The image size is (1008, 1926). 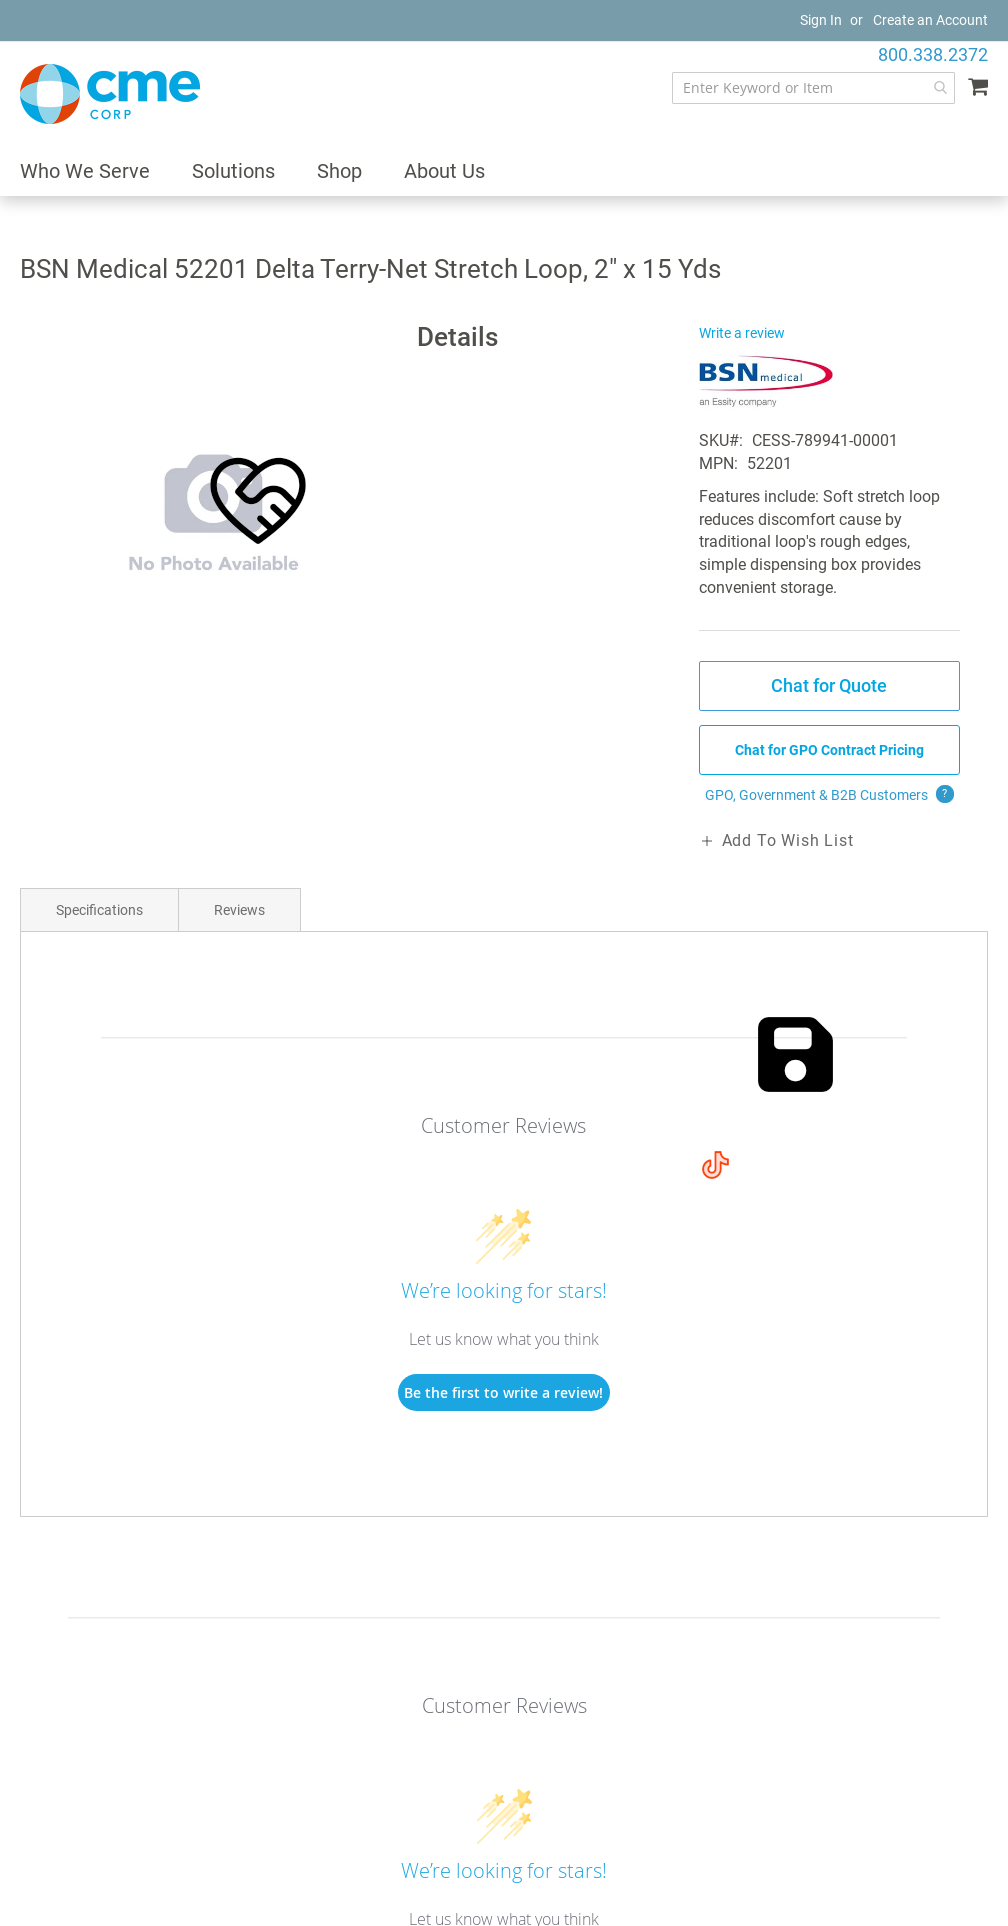 What do you see at coordinates (258, 499) in the screenshot?
I see `view community code of conduct` at bounding box center [258, 499].